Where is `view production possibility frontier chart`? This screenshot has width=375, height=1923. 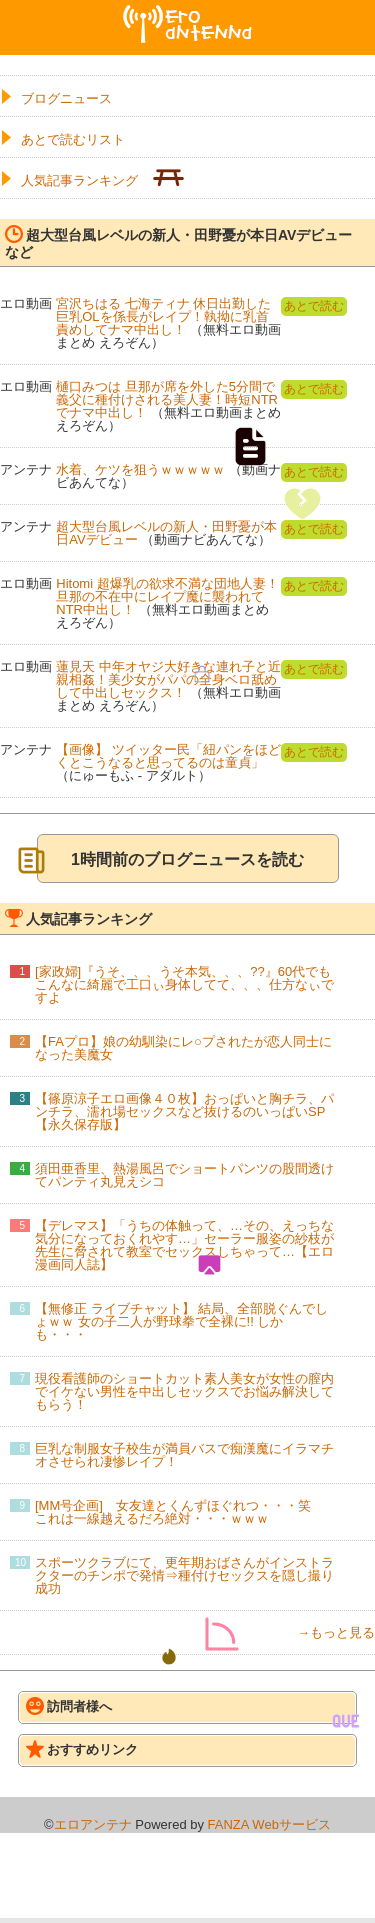
view production possibility frontier chart is located at coordinates (222, 1634).